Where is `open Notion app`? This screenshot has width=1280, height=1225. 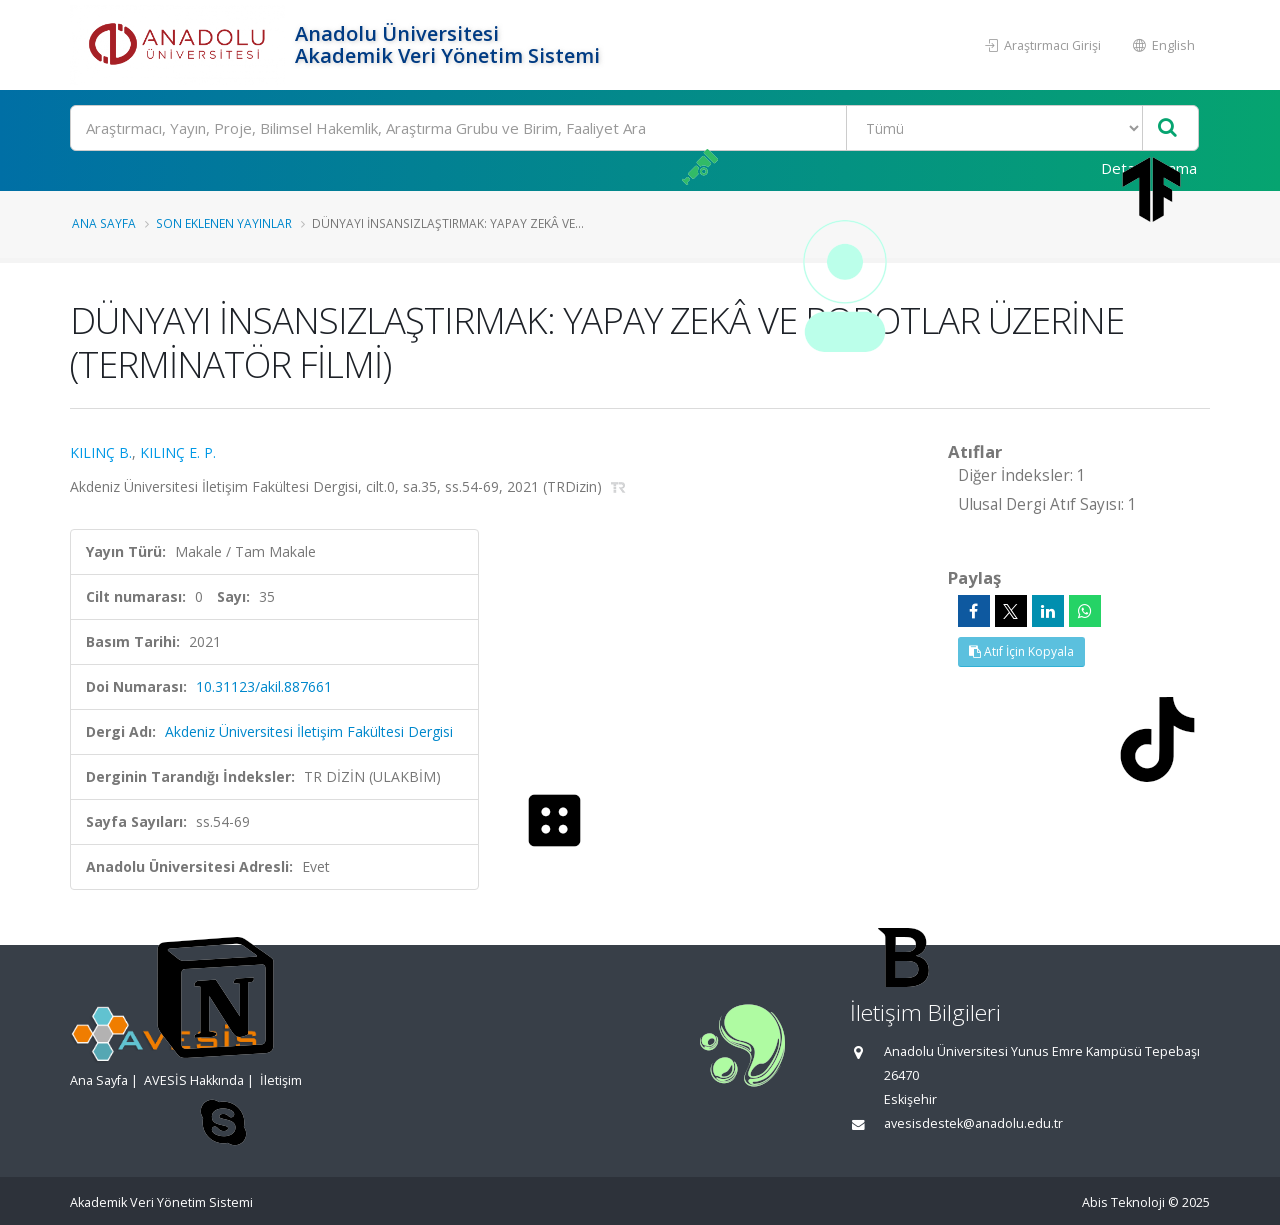
open Notion app is located at coordinates (215, 997).